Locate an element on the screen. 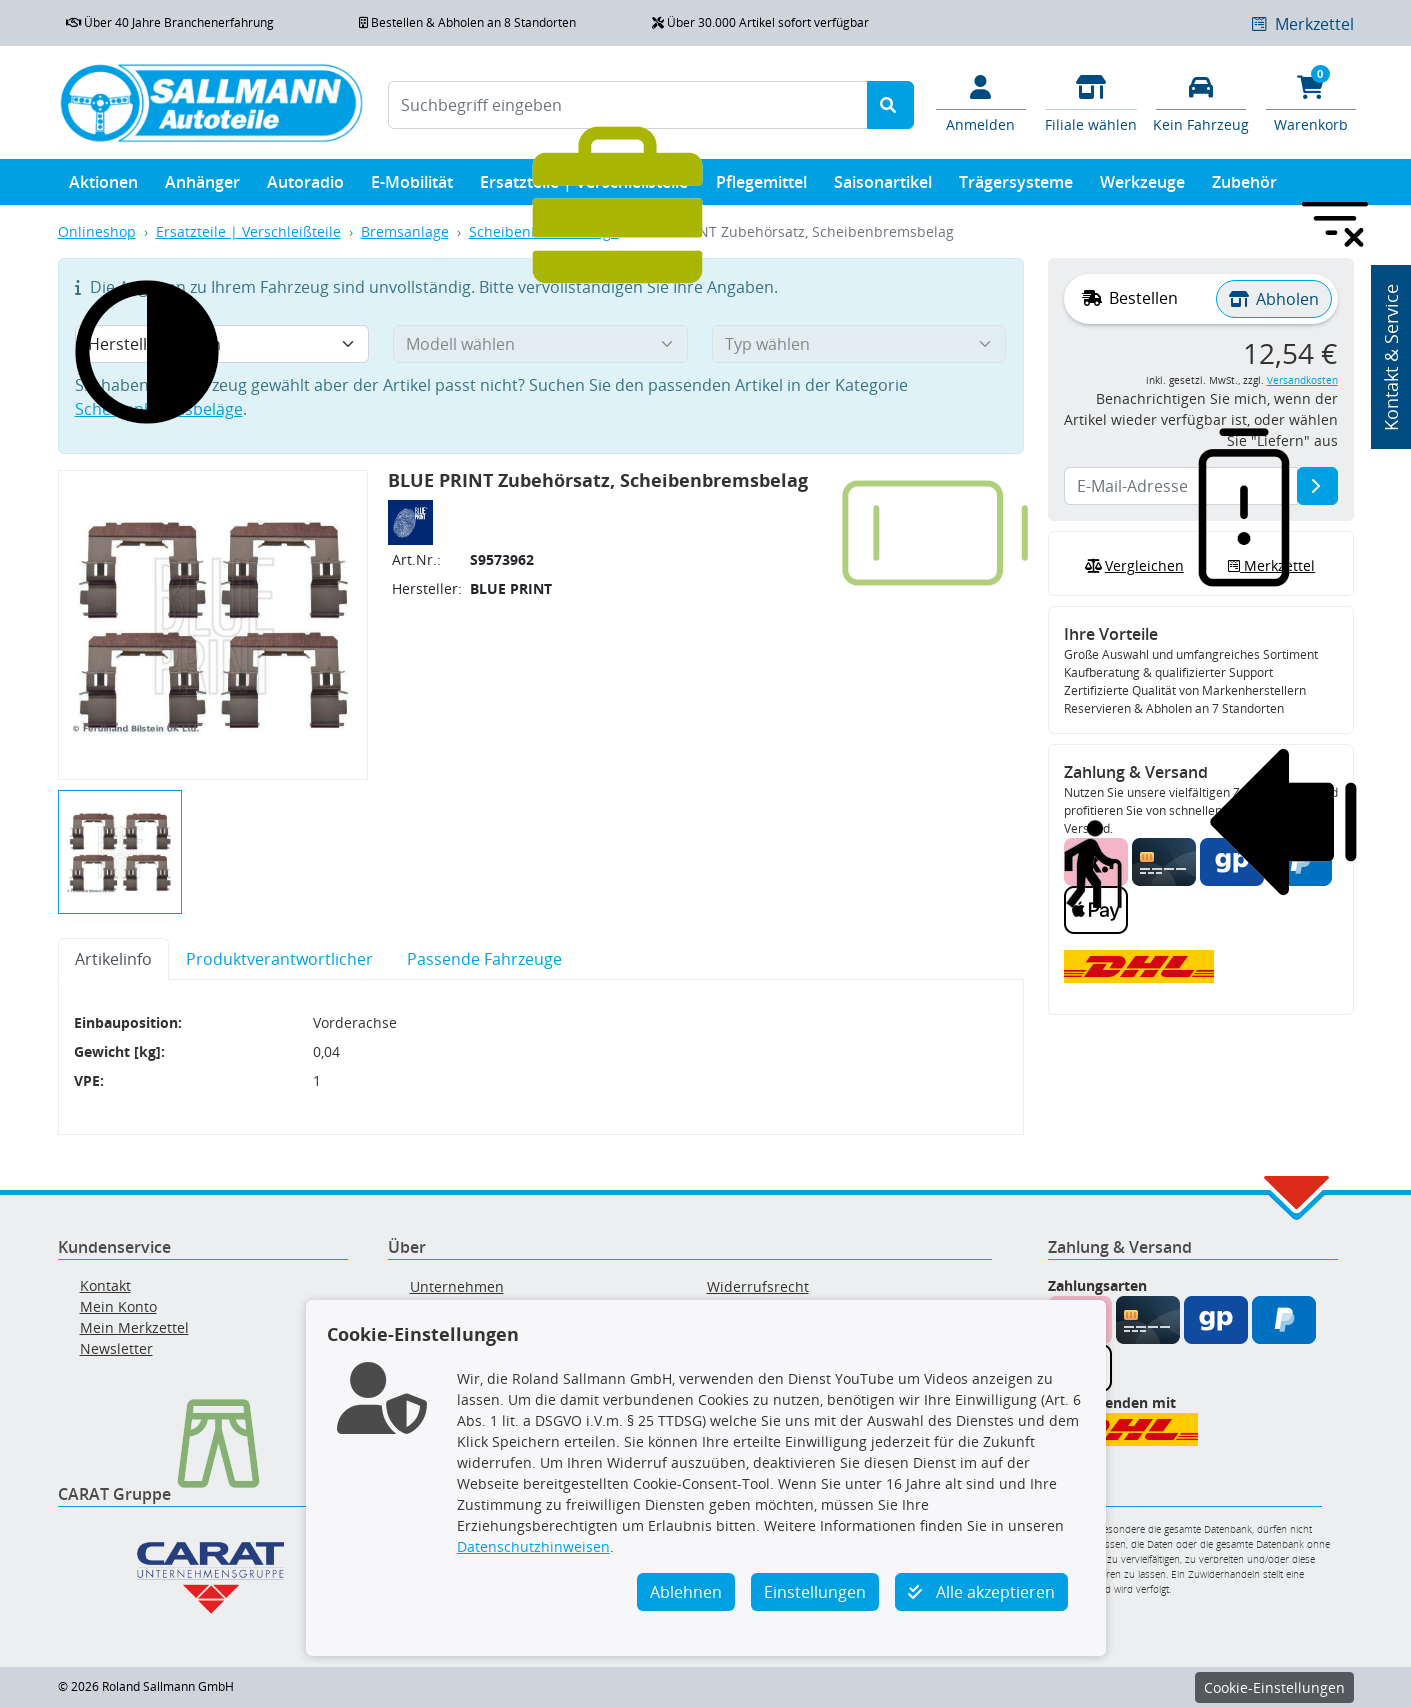 This screenshot has height=1707, width=1411. indicates low battery warning is located at coordinates (1244, 510).